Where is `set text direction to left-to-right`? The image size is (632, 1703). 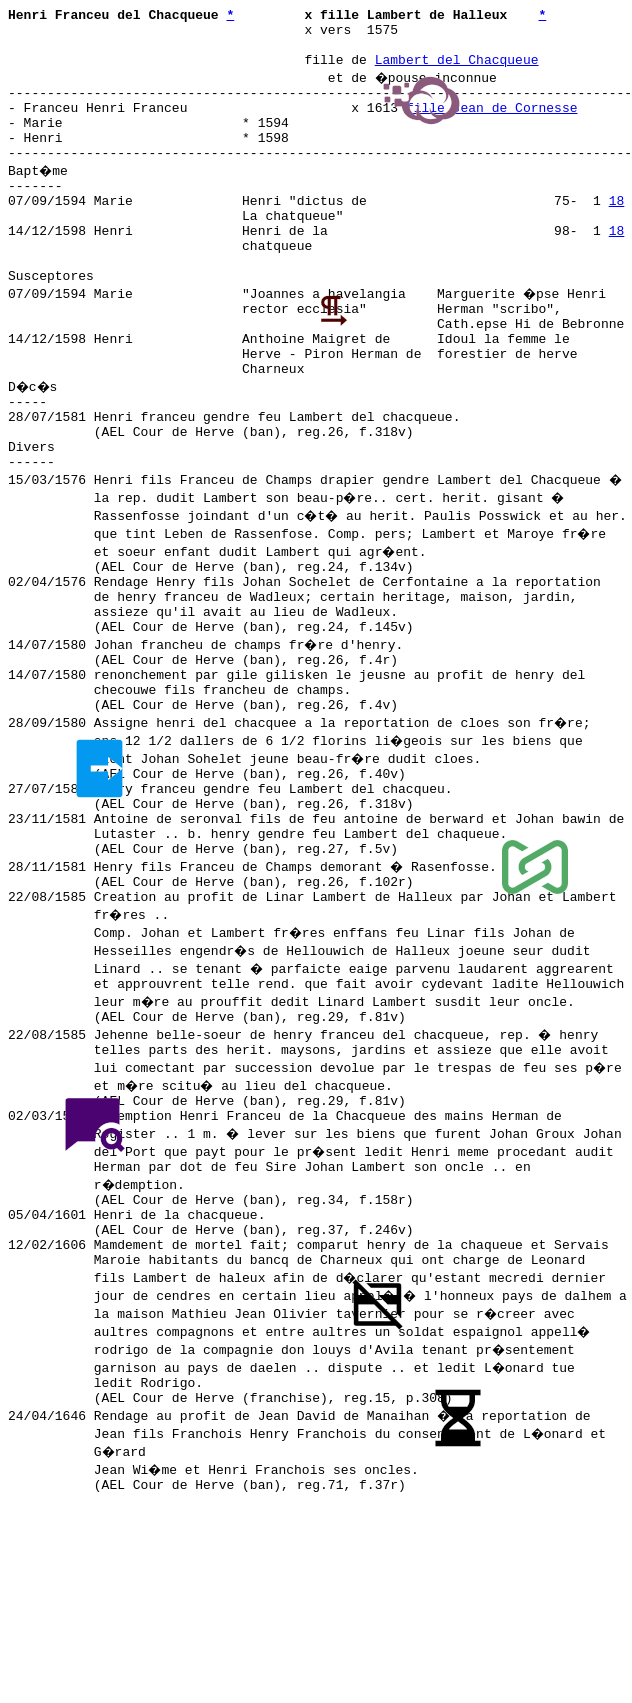 set text direction to left-to-right is located at coordinates (332, 310).